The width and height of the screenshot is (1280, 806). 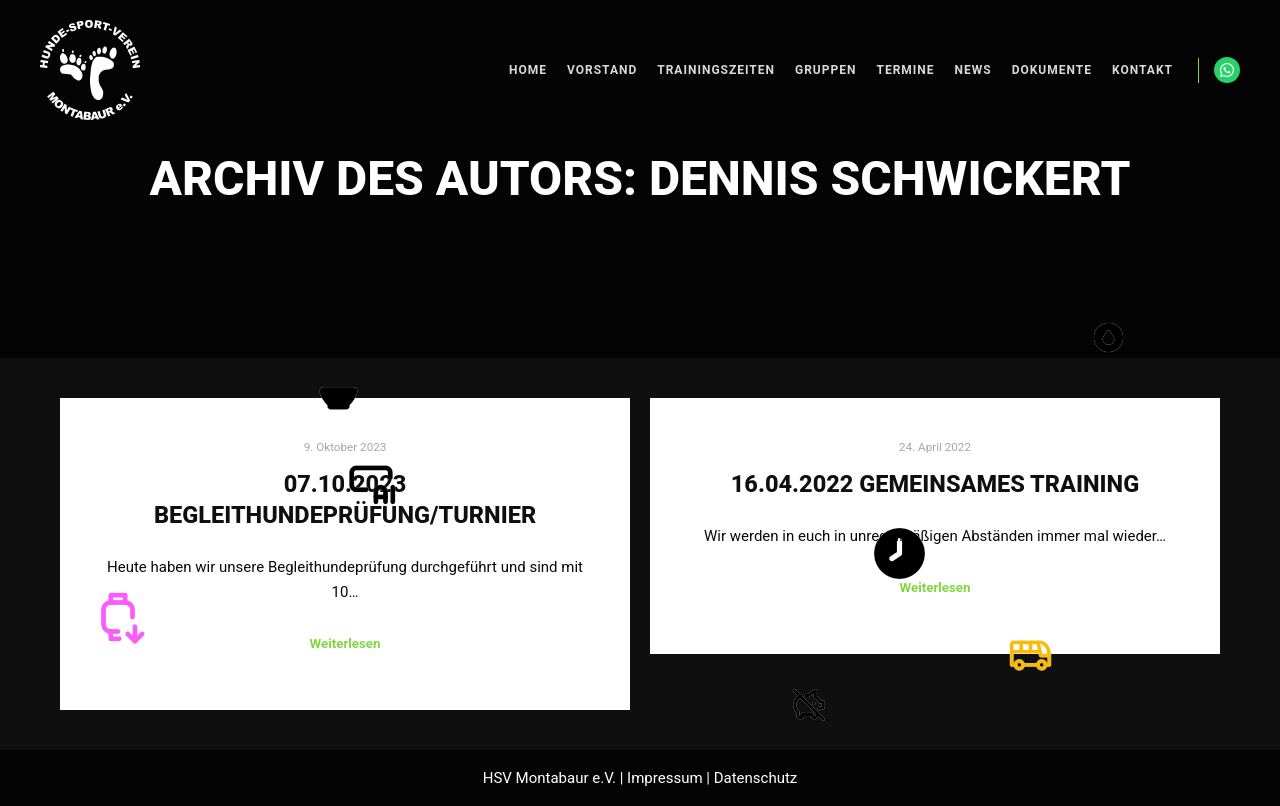 What do you see at coordinates (809, 705) in the screenshot?
I see `disable piggy bank or savings feature` at bounding box center [809, 705].